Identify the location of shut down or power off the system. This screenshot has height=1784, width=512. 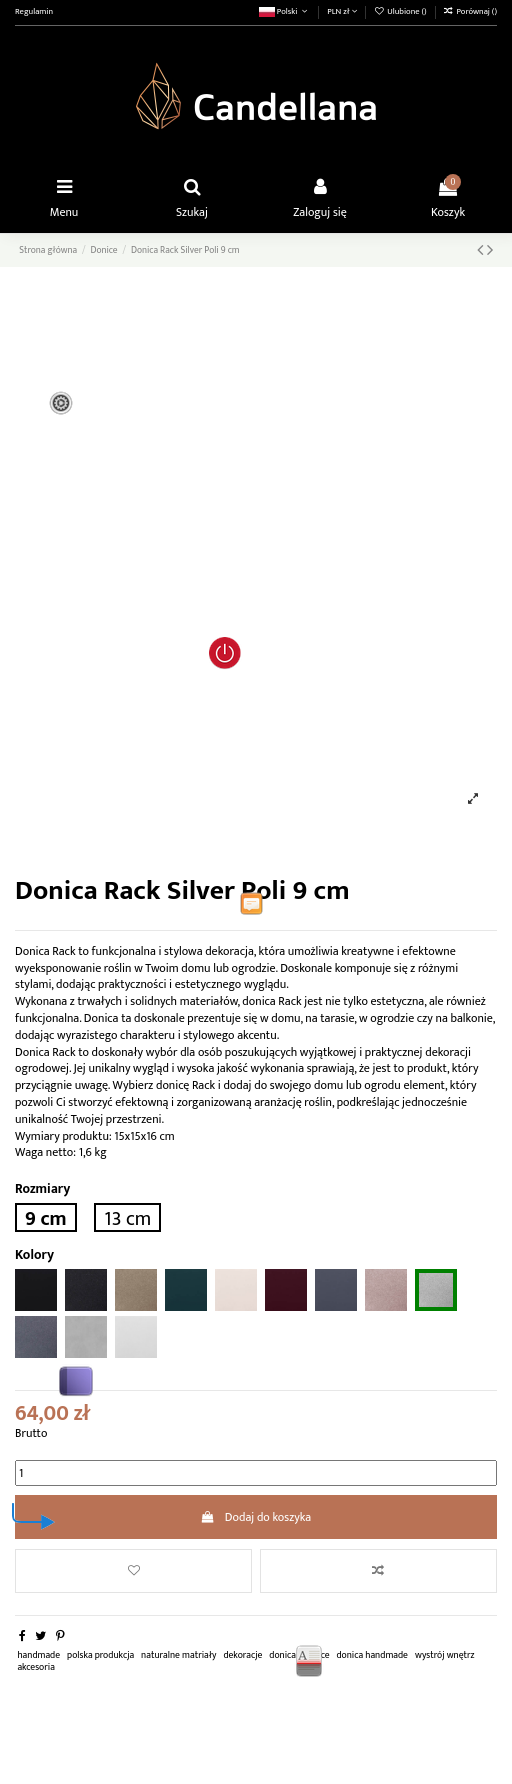
(225, 653).